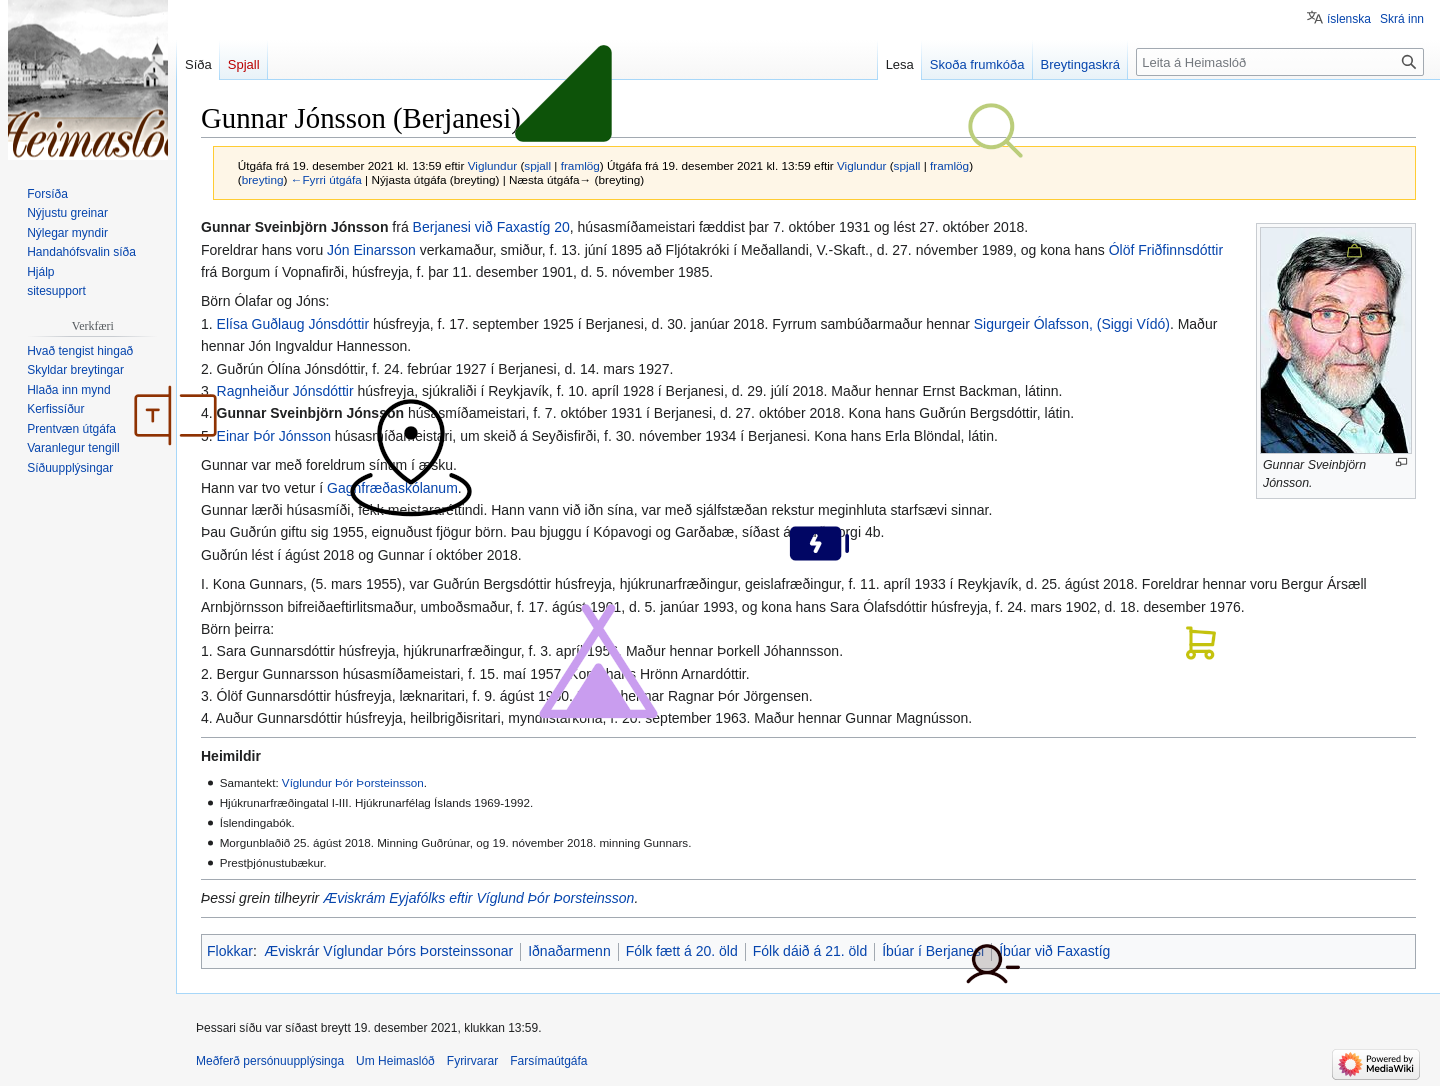  Describe the element at coordinates (991, 965) in the screenshot. I see `remove a user or contact` at that location.